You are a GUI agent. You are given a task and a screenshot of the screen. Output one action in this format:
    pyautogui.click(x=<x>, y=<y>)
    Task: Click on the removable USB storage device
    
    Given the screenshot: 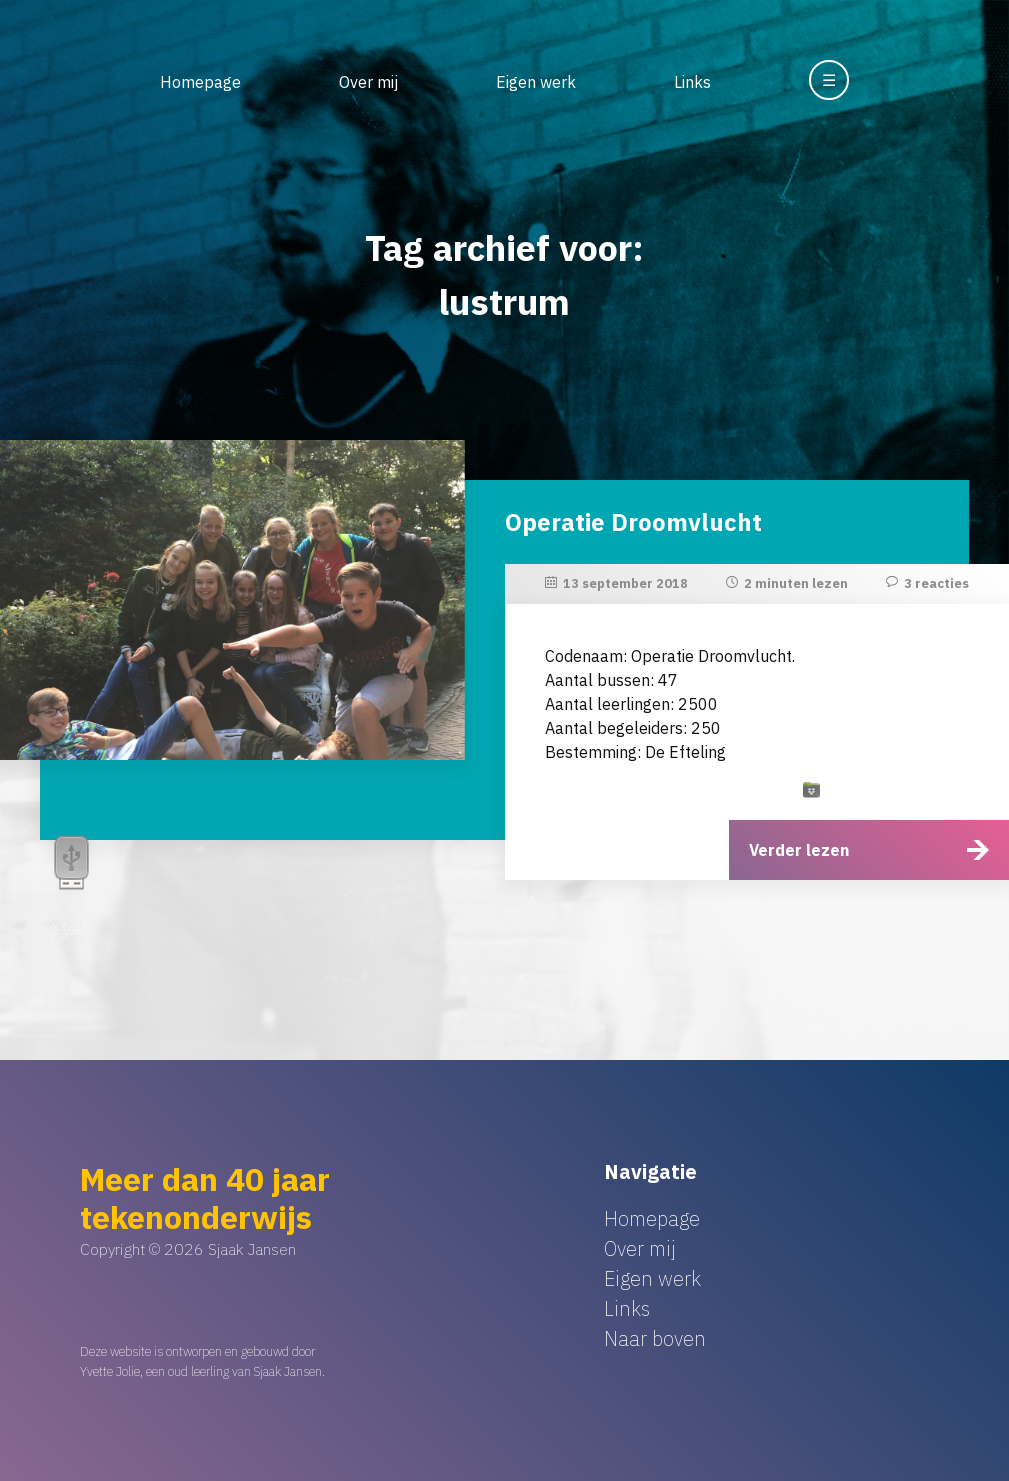 What is the action you would take?
    pyautogui.click(x=71, y=862)
    